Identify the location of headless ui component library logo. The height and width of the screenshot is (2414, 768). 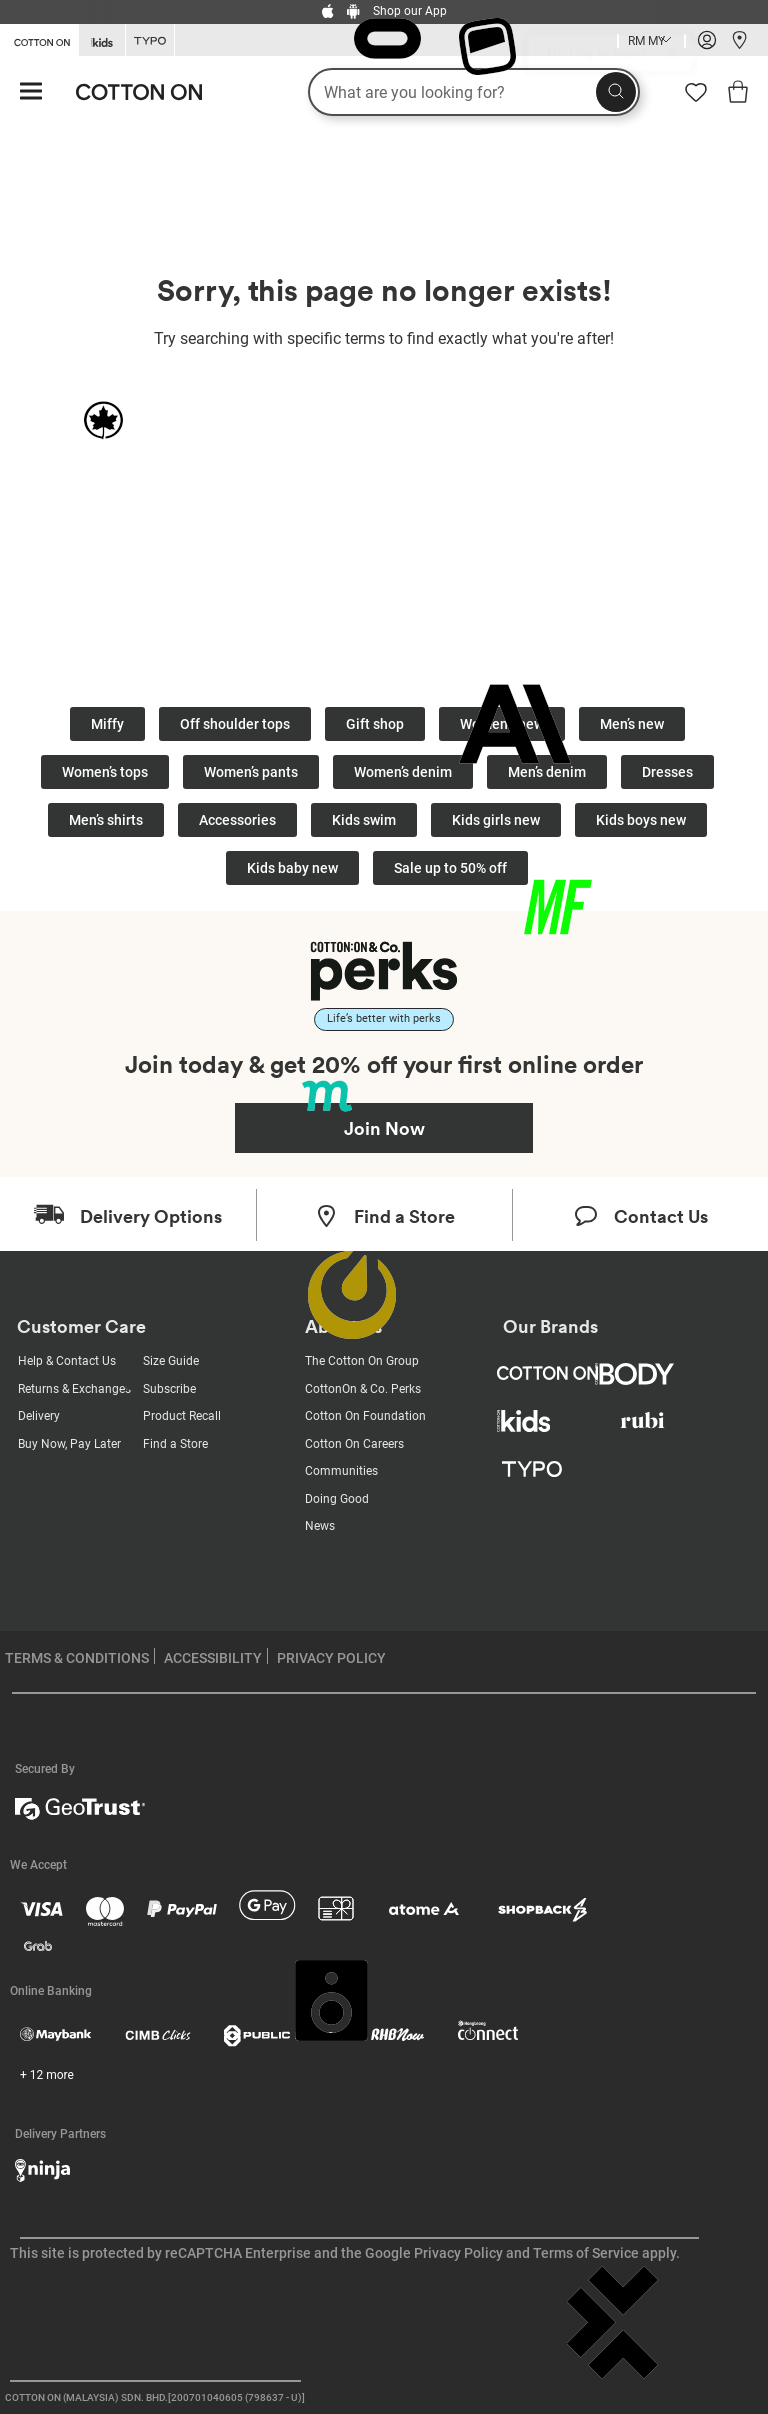
(487, 46).